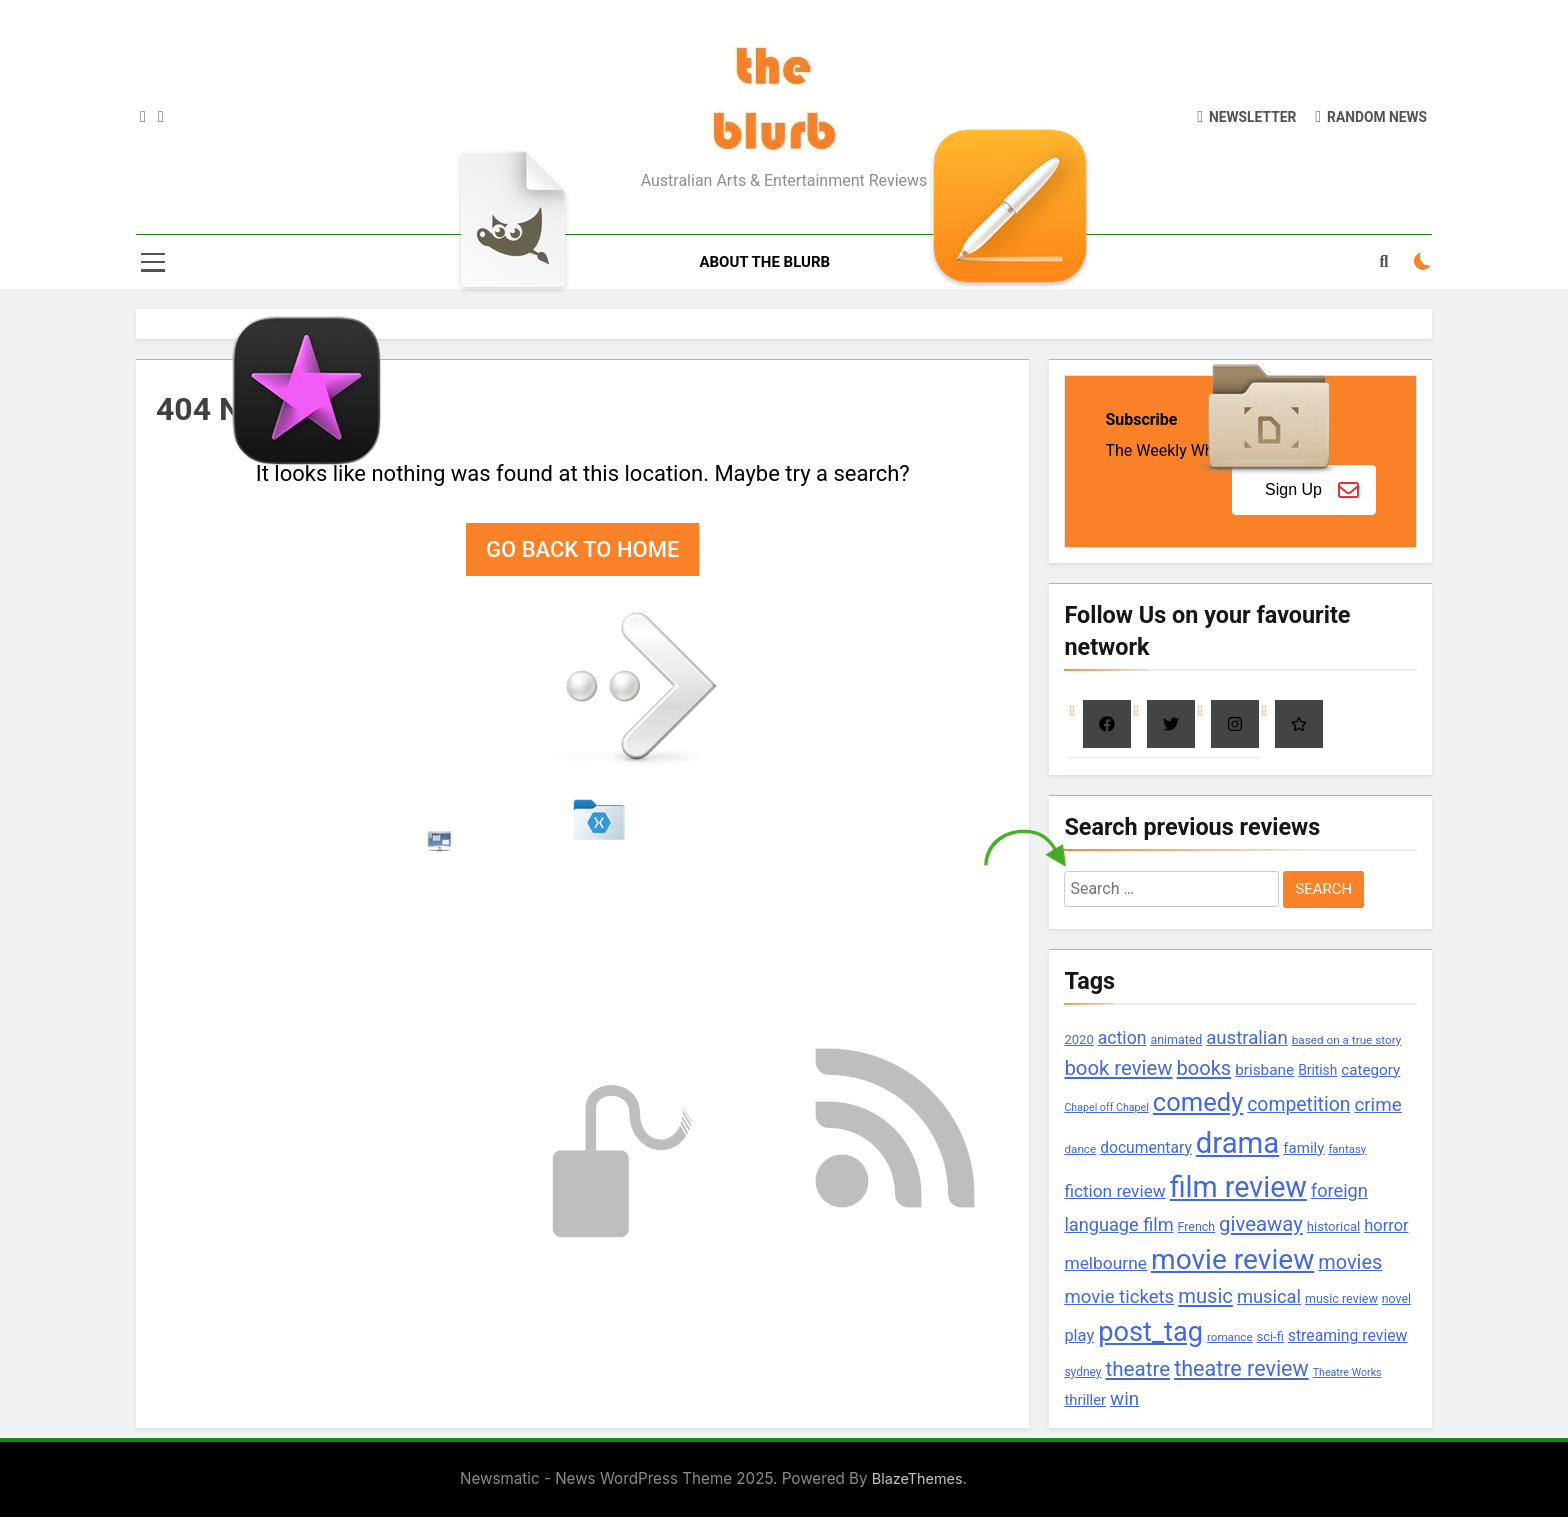 Image resolution: width=1568 pixels, height=1517 pixels. Describe the element at coordinates (640, 686) in the screenshot. I see `go back to the previous screen or page` at that location.